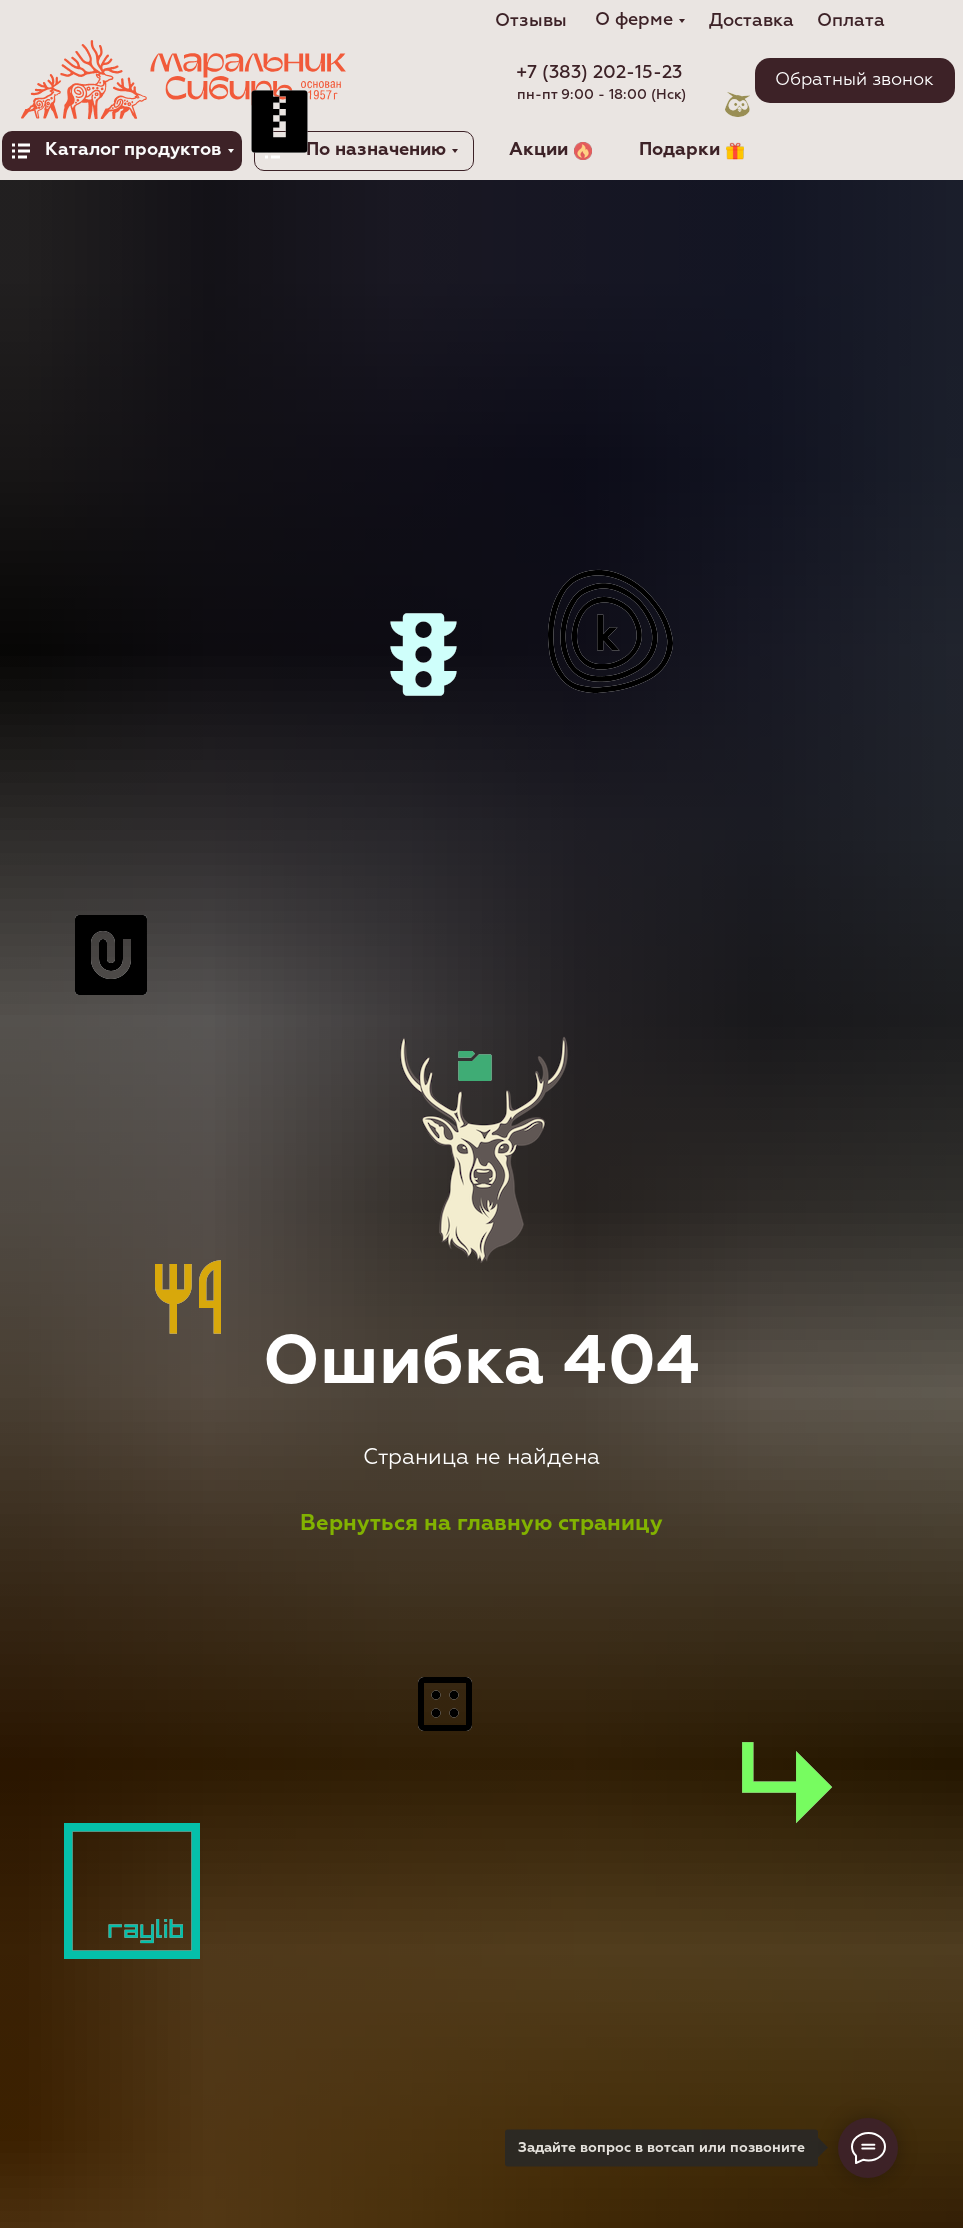 The width and height of the screenshot is (963, 2228). Describe the element at coordinates (475, 1066) in the screenshot. I see `open folder to view files` at that location.